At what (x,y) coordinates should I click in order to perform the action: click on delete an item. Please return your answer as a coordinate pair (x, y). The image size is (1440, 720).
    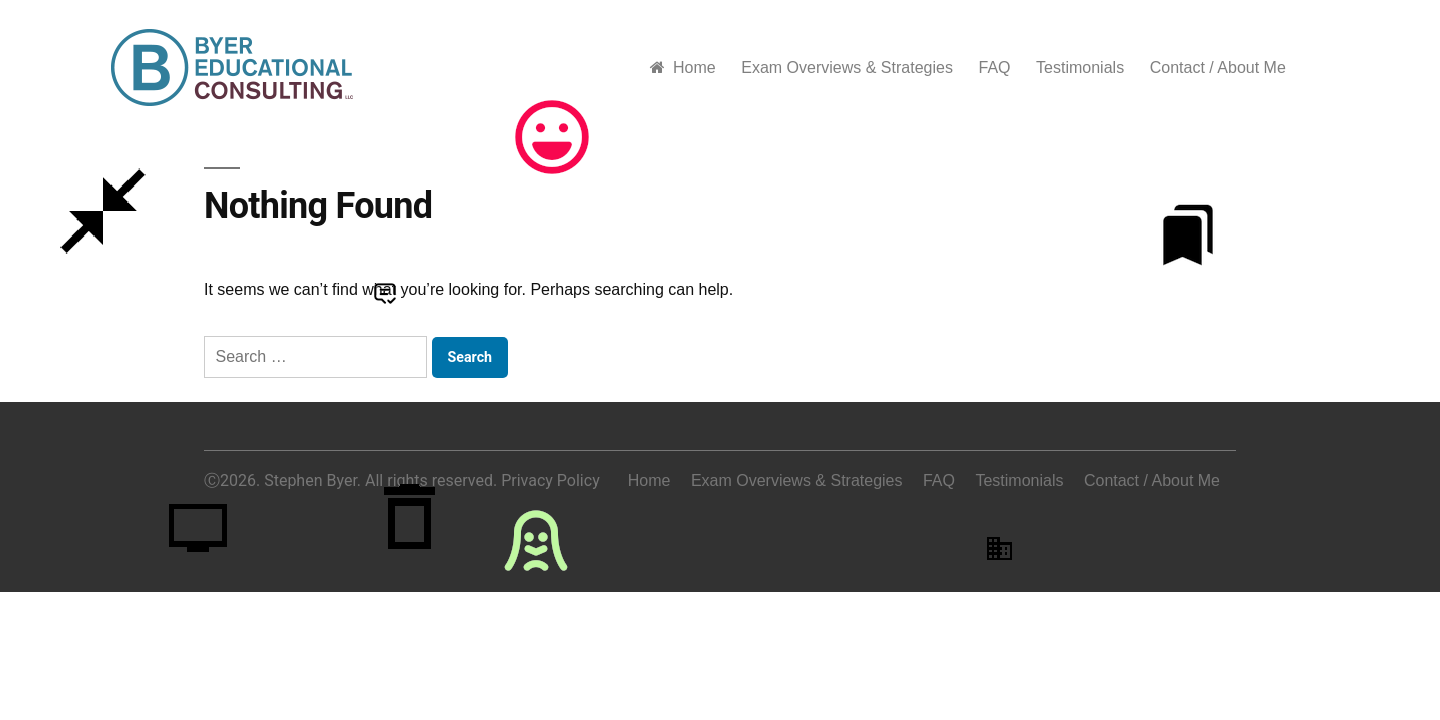
    Looking at the image, I should click on (409, 516).